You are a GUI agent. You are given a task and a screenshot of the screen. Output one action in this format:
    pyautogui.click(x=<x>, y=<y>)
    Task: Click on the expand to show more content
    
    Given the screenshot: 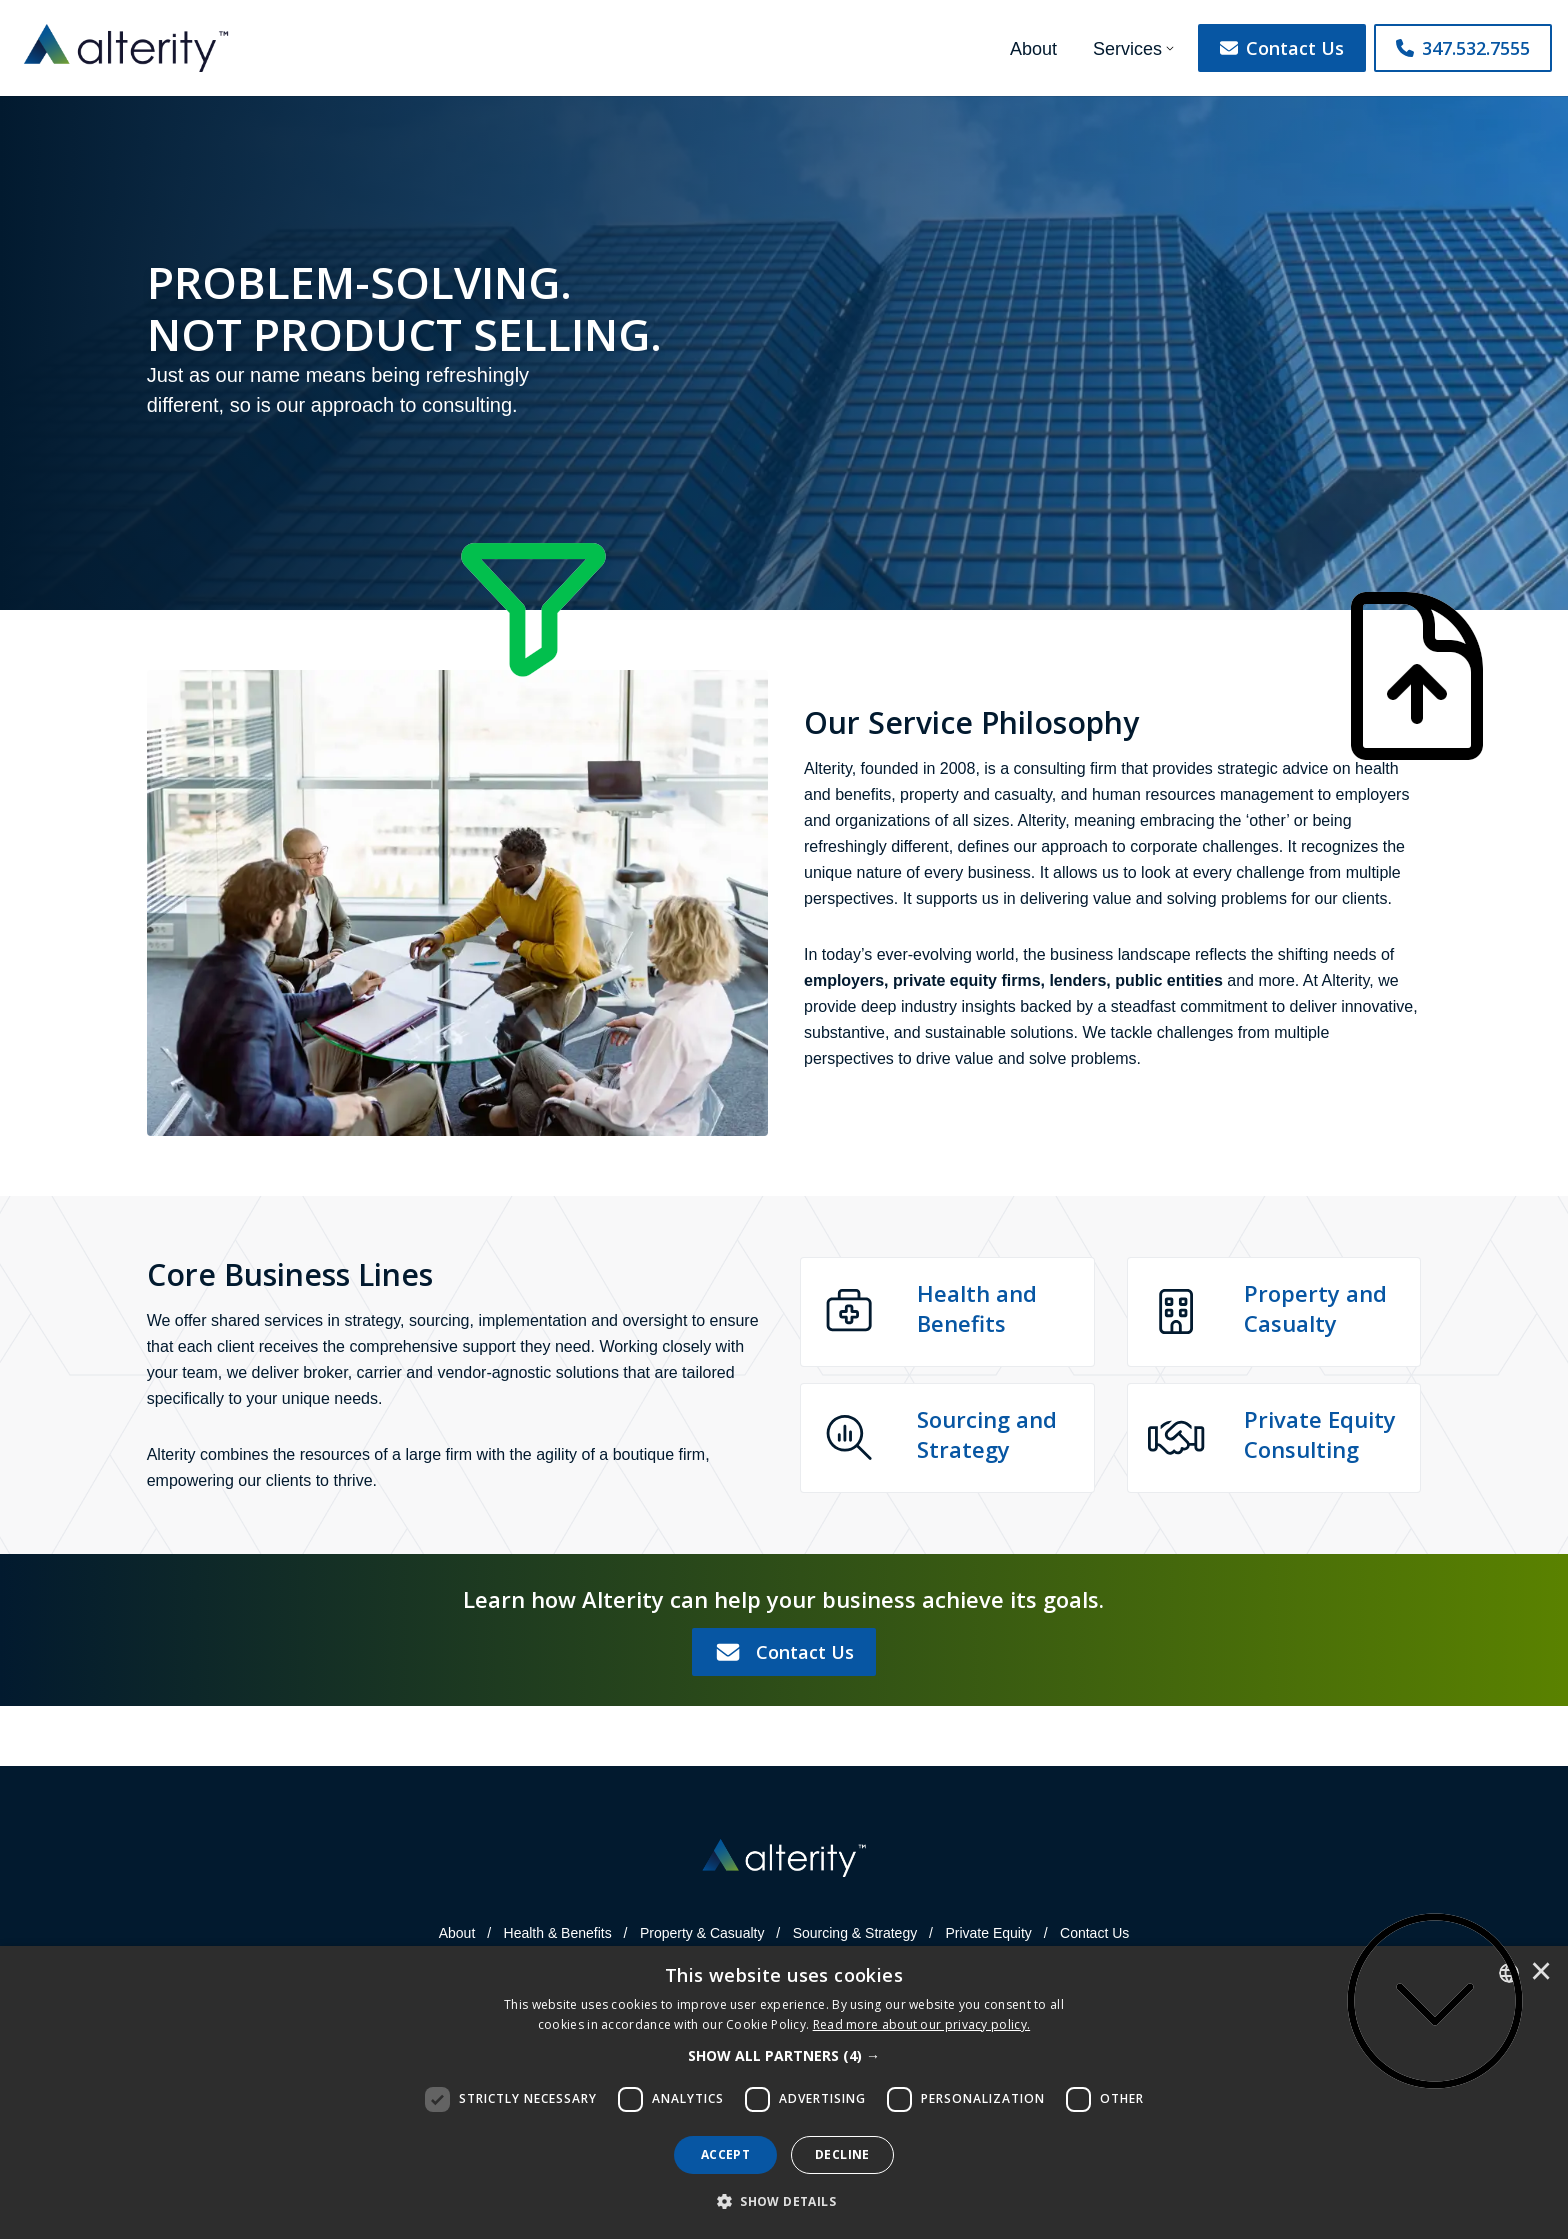 What is the action you would take?
    pyautogui.click(x=1435, y=2001)
    